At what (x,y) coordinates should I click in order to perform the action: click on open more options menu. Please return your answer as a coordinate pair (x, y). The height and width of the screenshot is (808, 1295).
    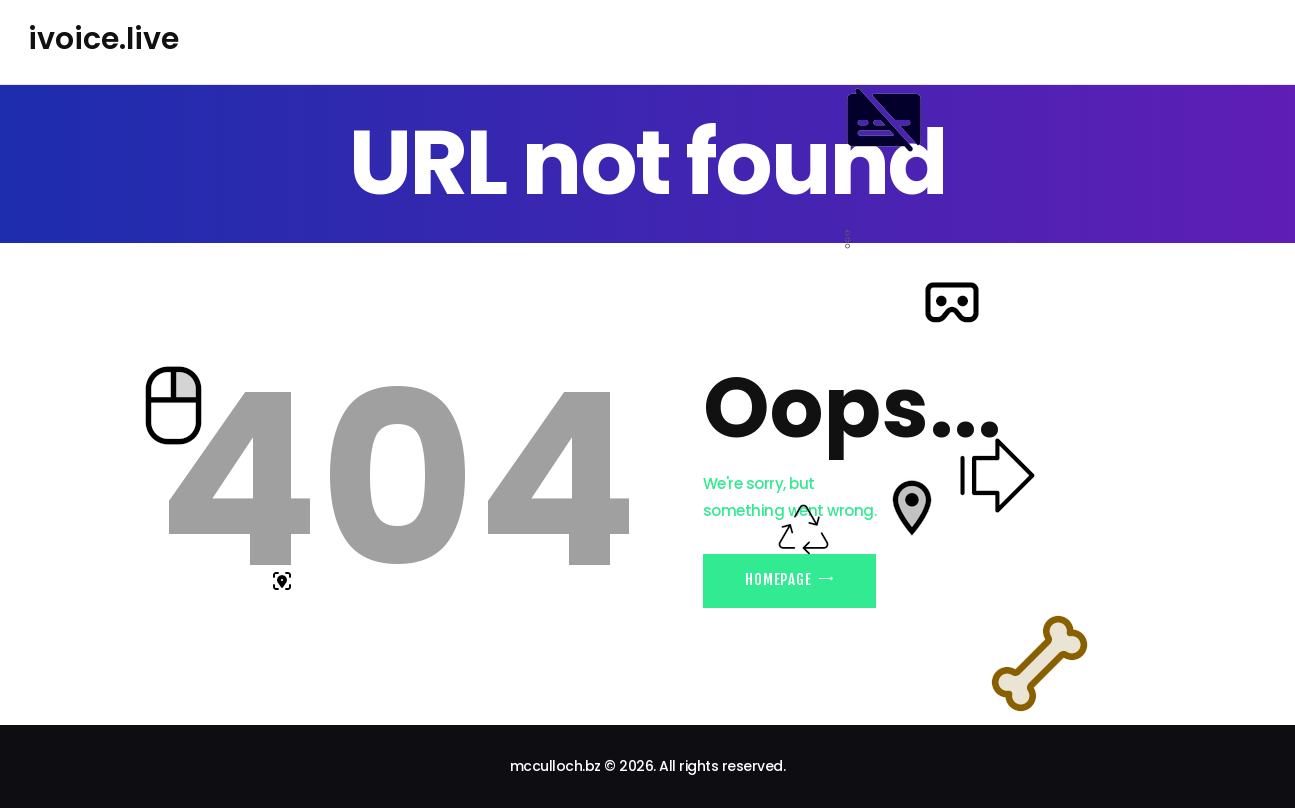
    Looking at the image, I should click on (847, 239).